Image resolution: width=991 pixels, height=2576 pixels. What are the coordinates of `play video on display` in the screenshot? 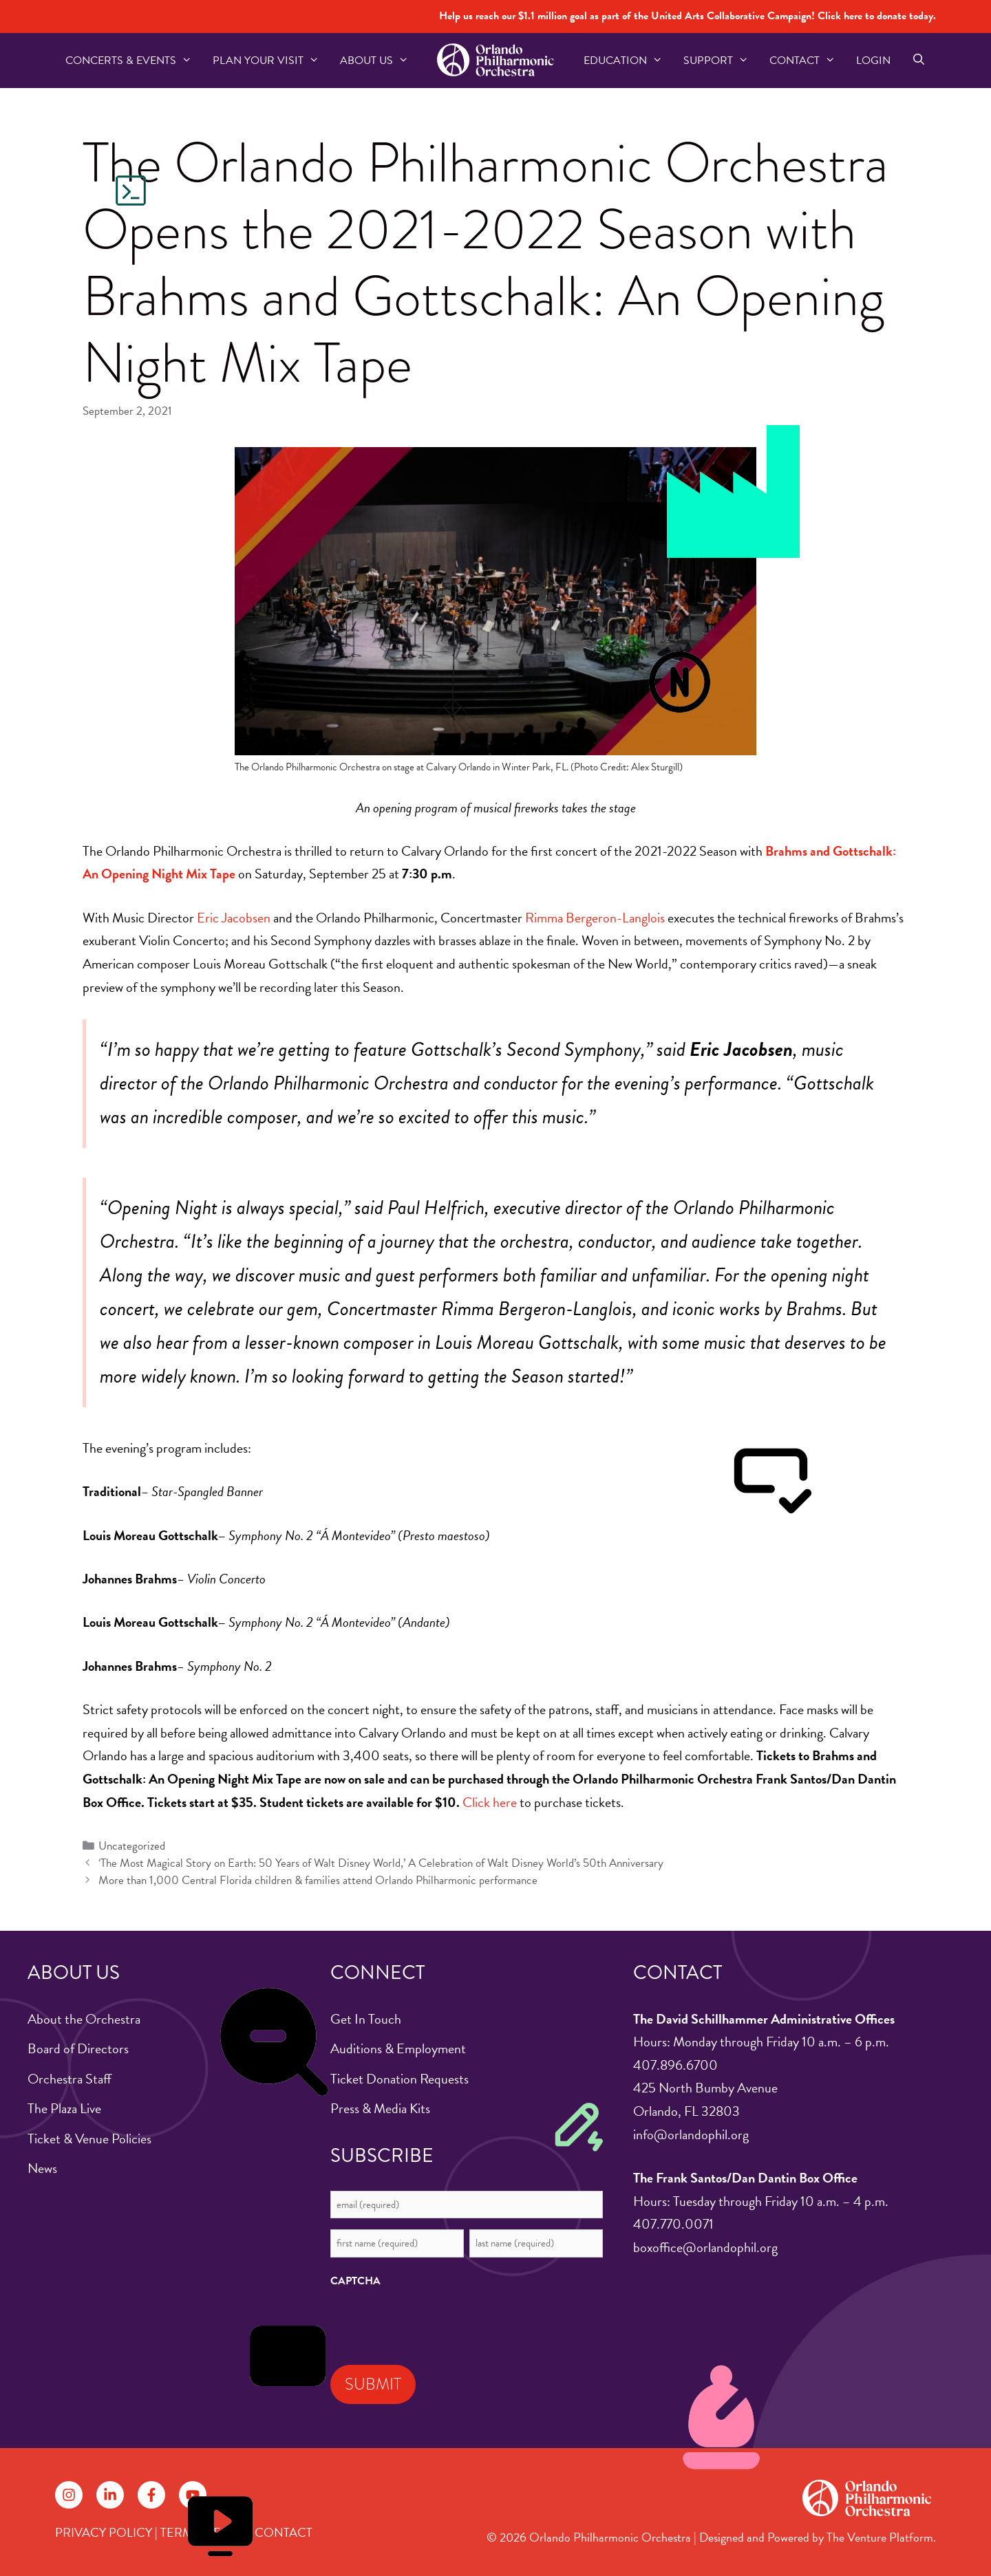 It's located at (220, 2524).